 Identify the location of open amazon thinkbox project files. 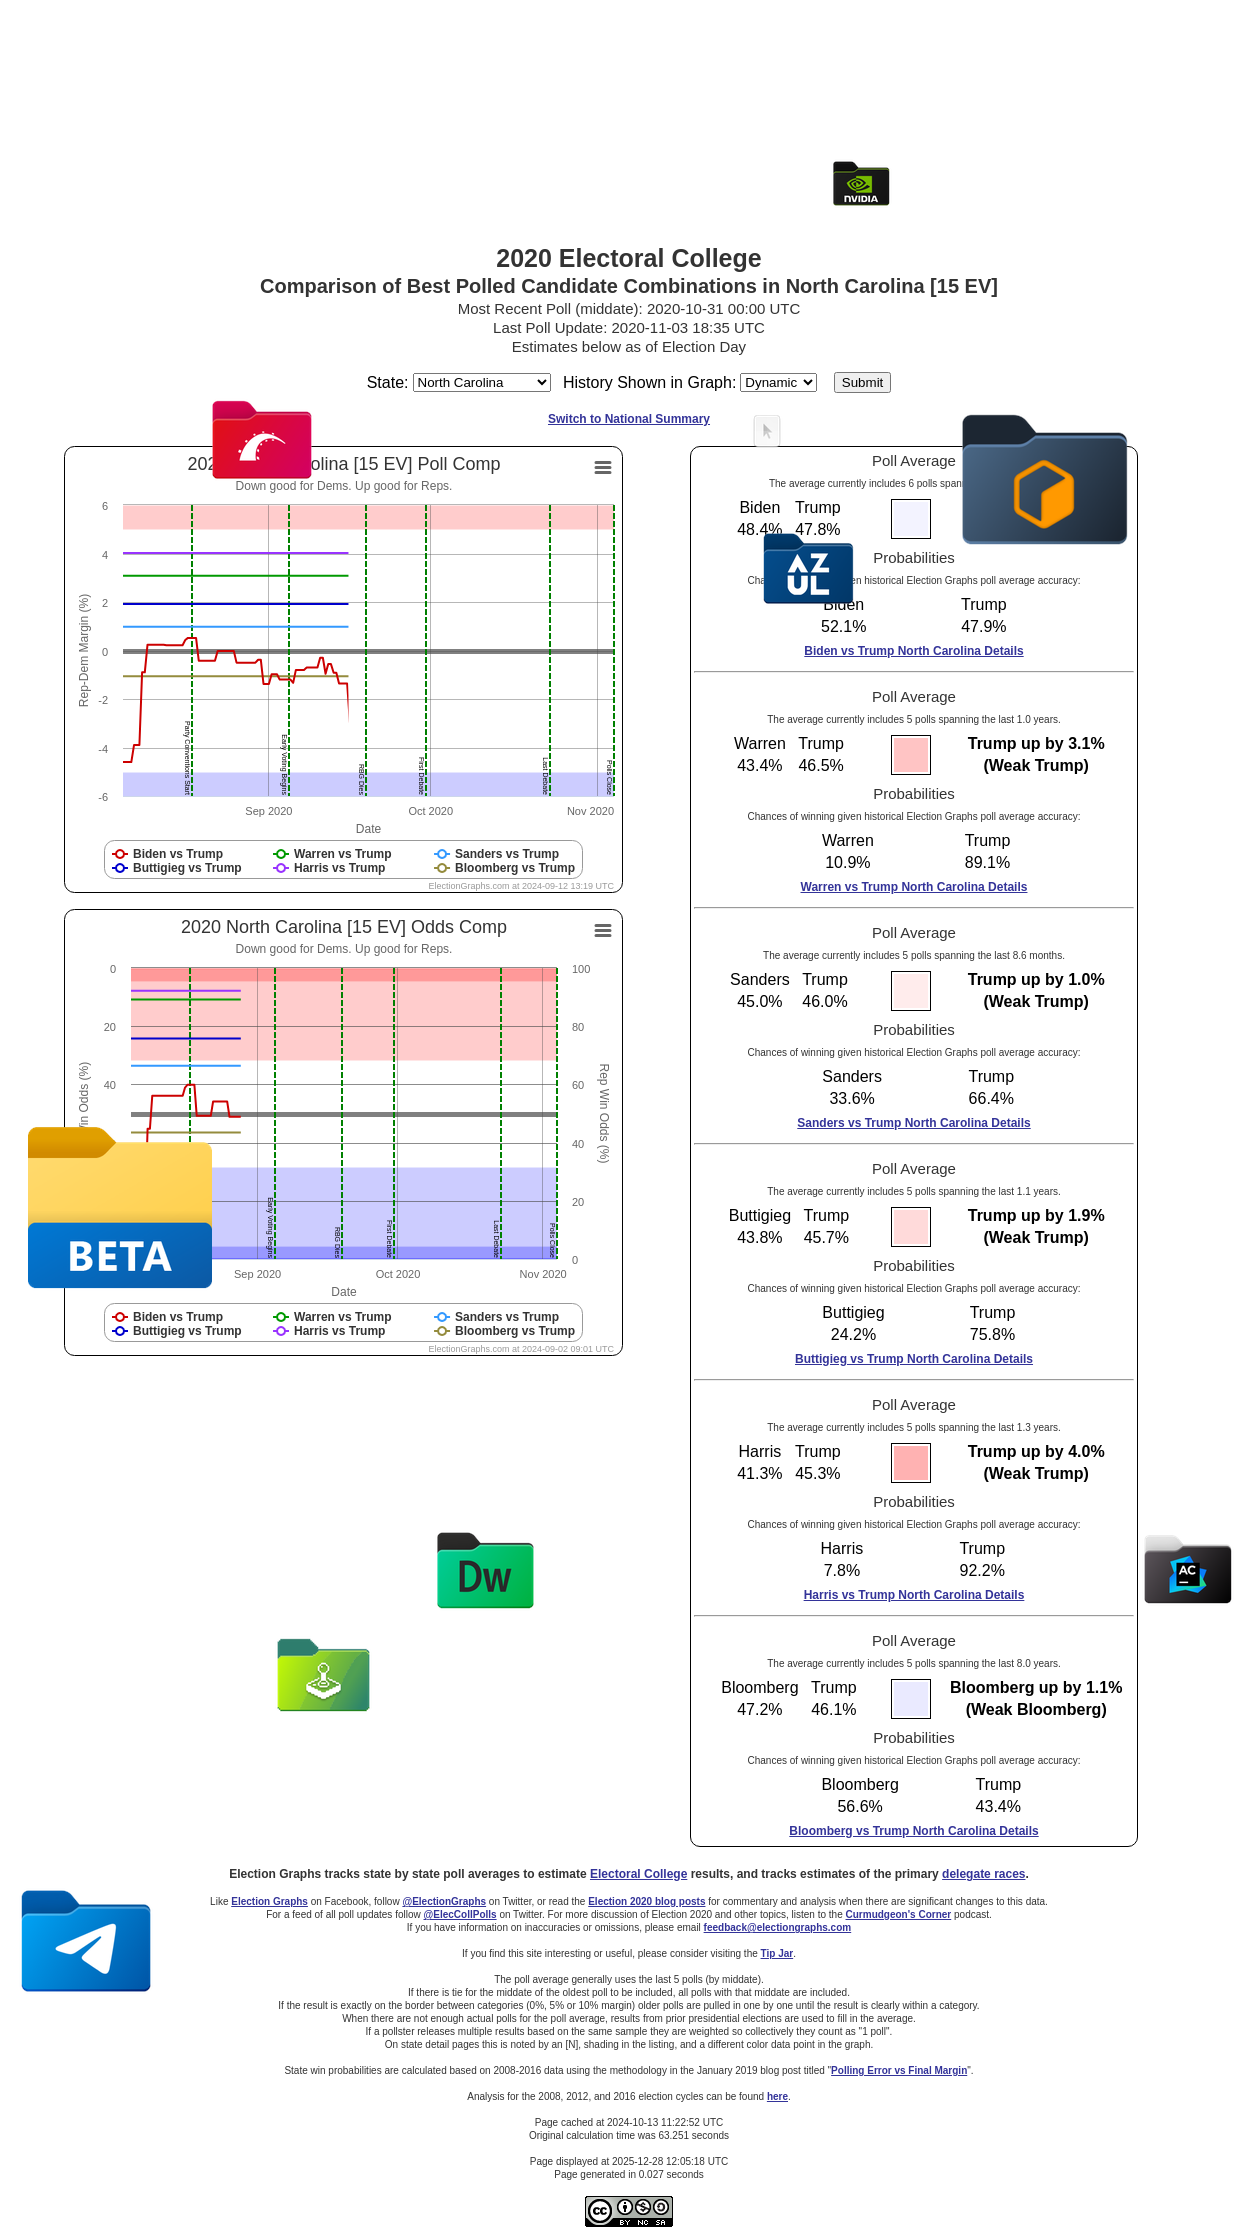
(1044, 484).